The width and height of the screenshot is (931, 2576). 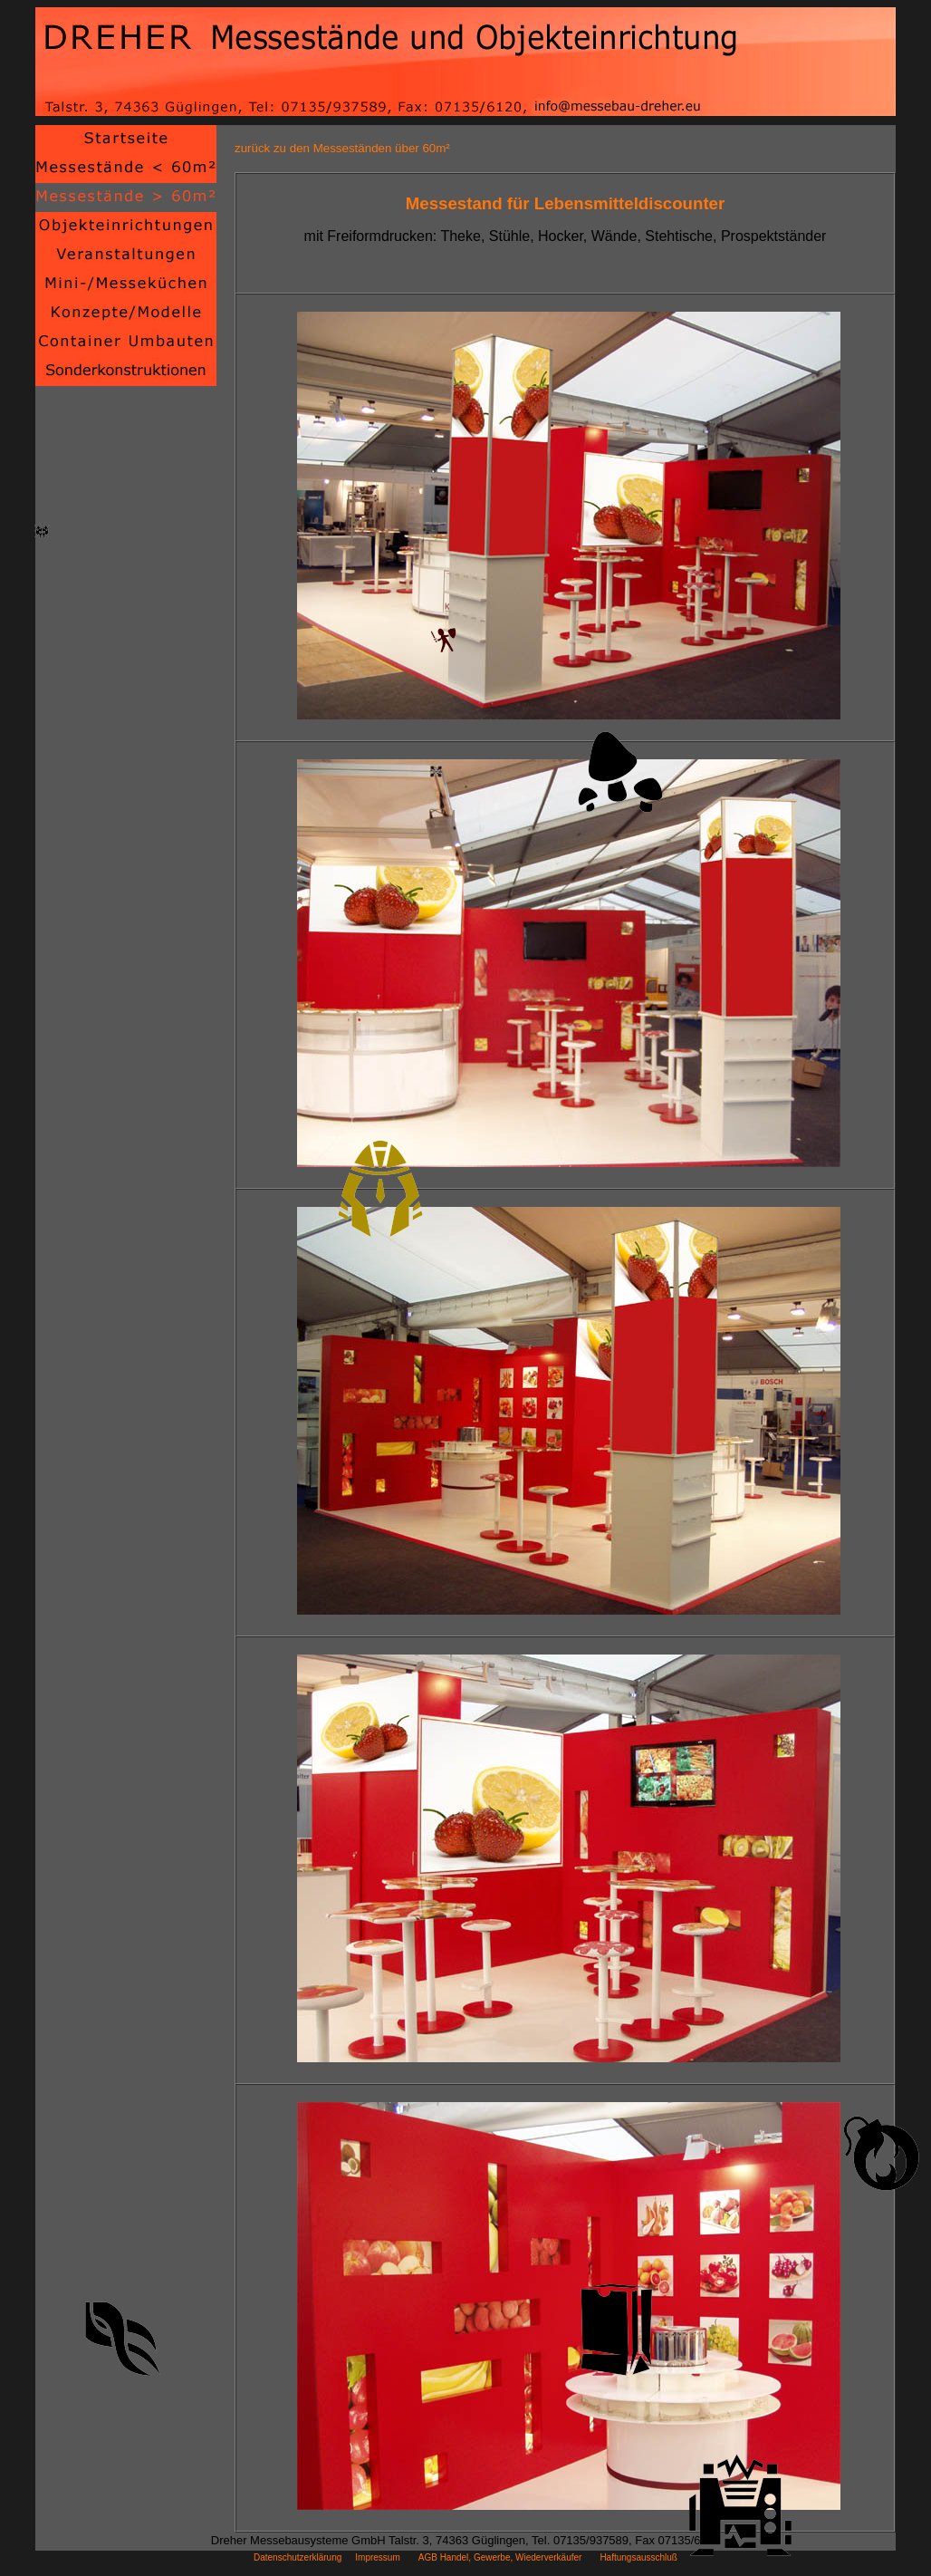 What do you see at coordinates (380, 1189) in the screenshot?
I see `select warlock class or character` at bounding box center [380, 1189].